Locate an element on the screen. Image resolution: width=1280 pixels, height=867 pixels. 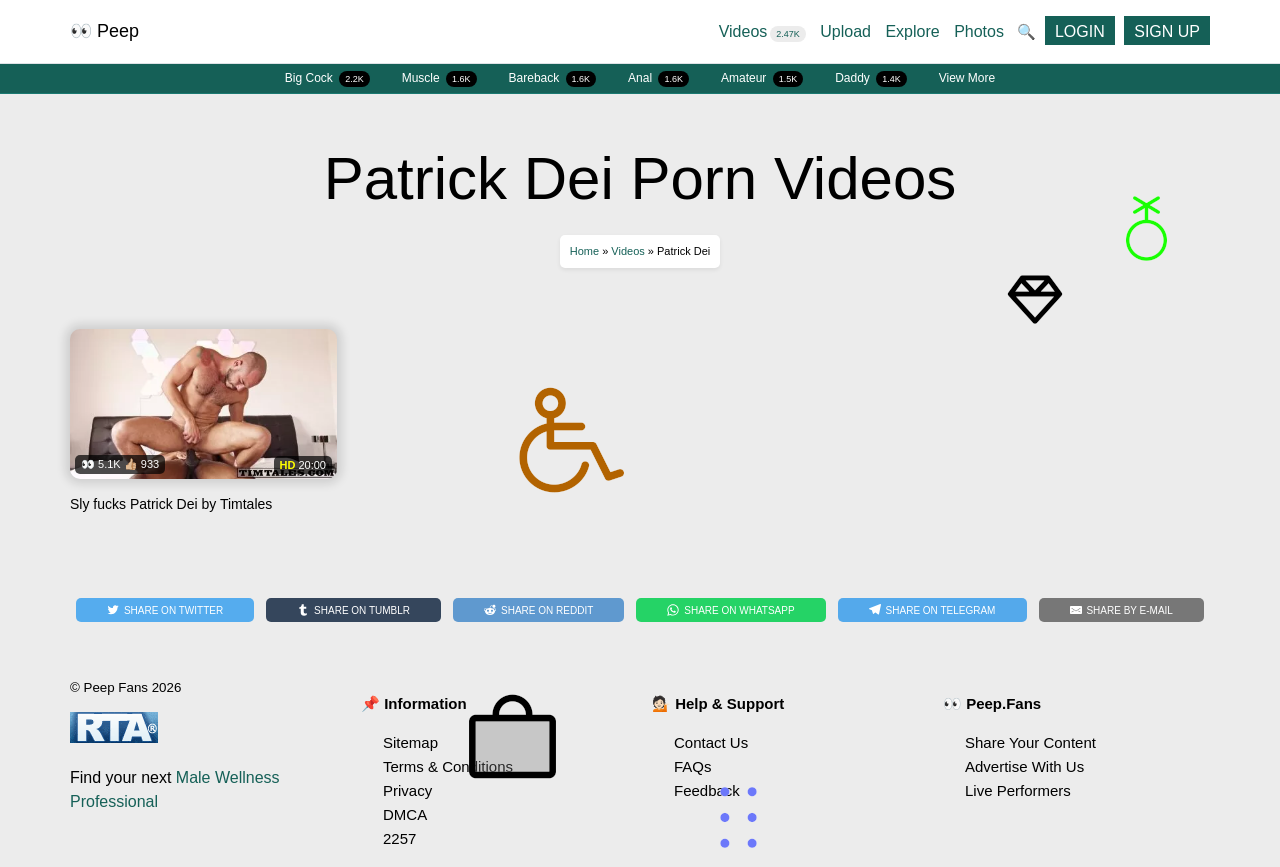
indicates wheelchair accessible facilities is located at coordinates (562, 442).